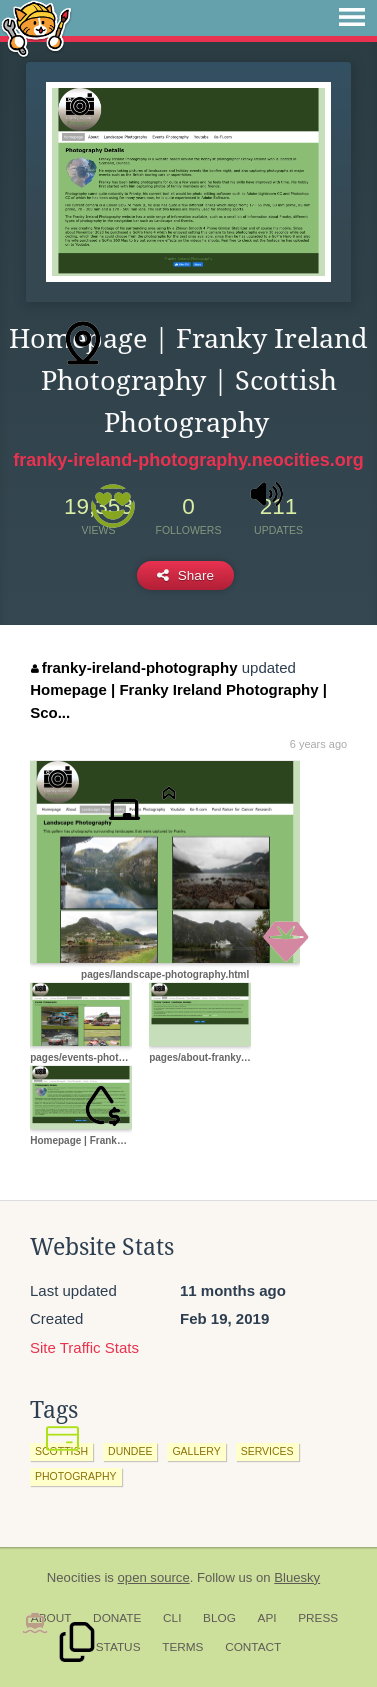 The height and width of the screenshot is (1687, 377). Describe the element at coordinates (35, 1623) in the screenshot. I see `ferry or boat transportation option` at that location.